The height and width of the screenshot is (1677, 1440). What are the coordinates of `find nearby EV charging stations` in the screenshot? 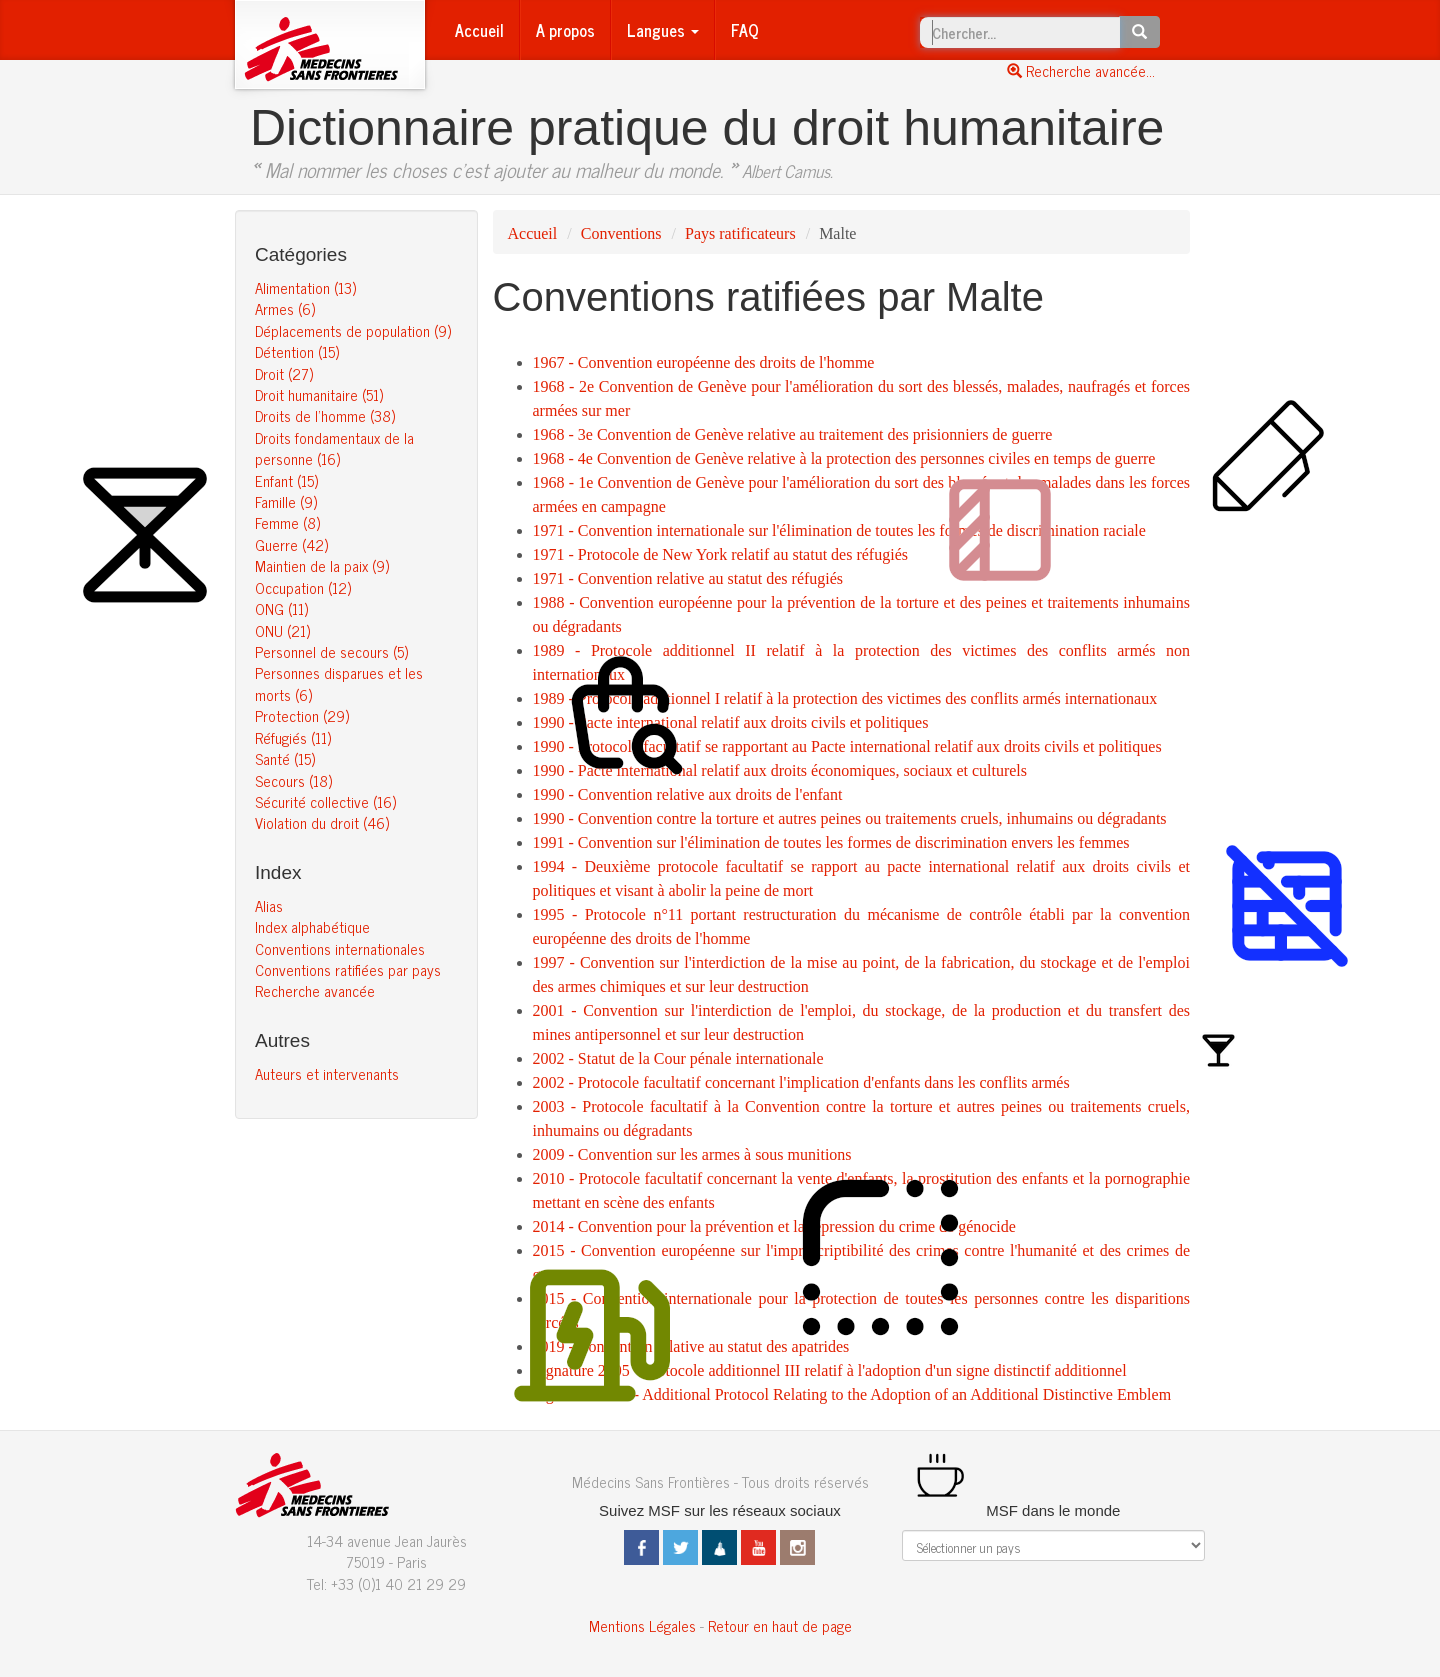 It's located at (585, 1335).